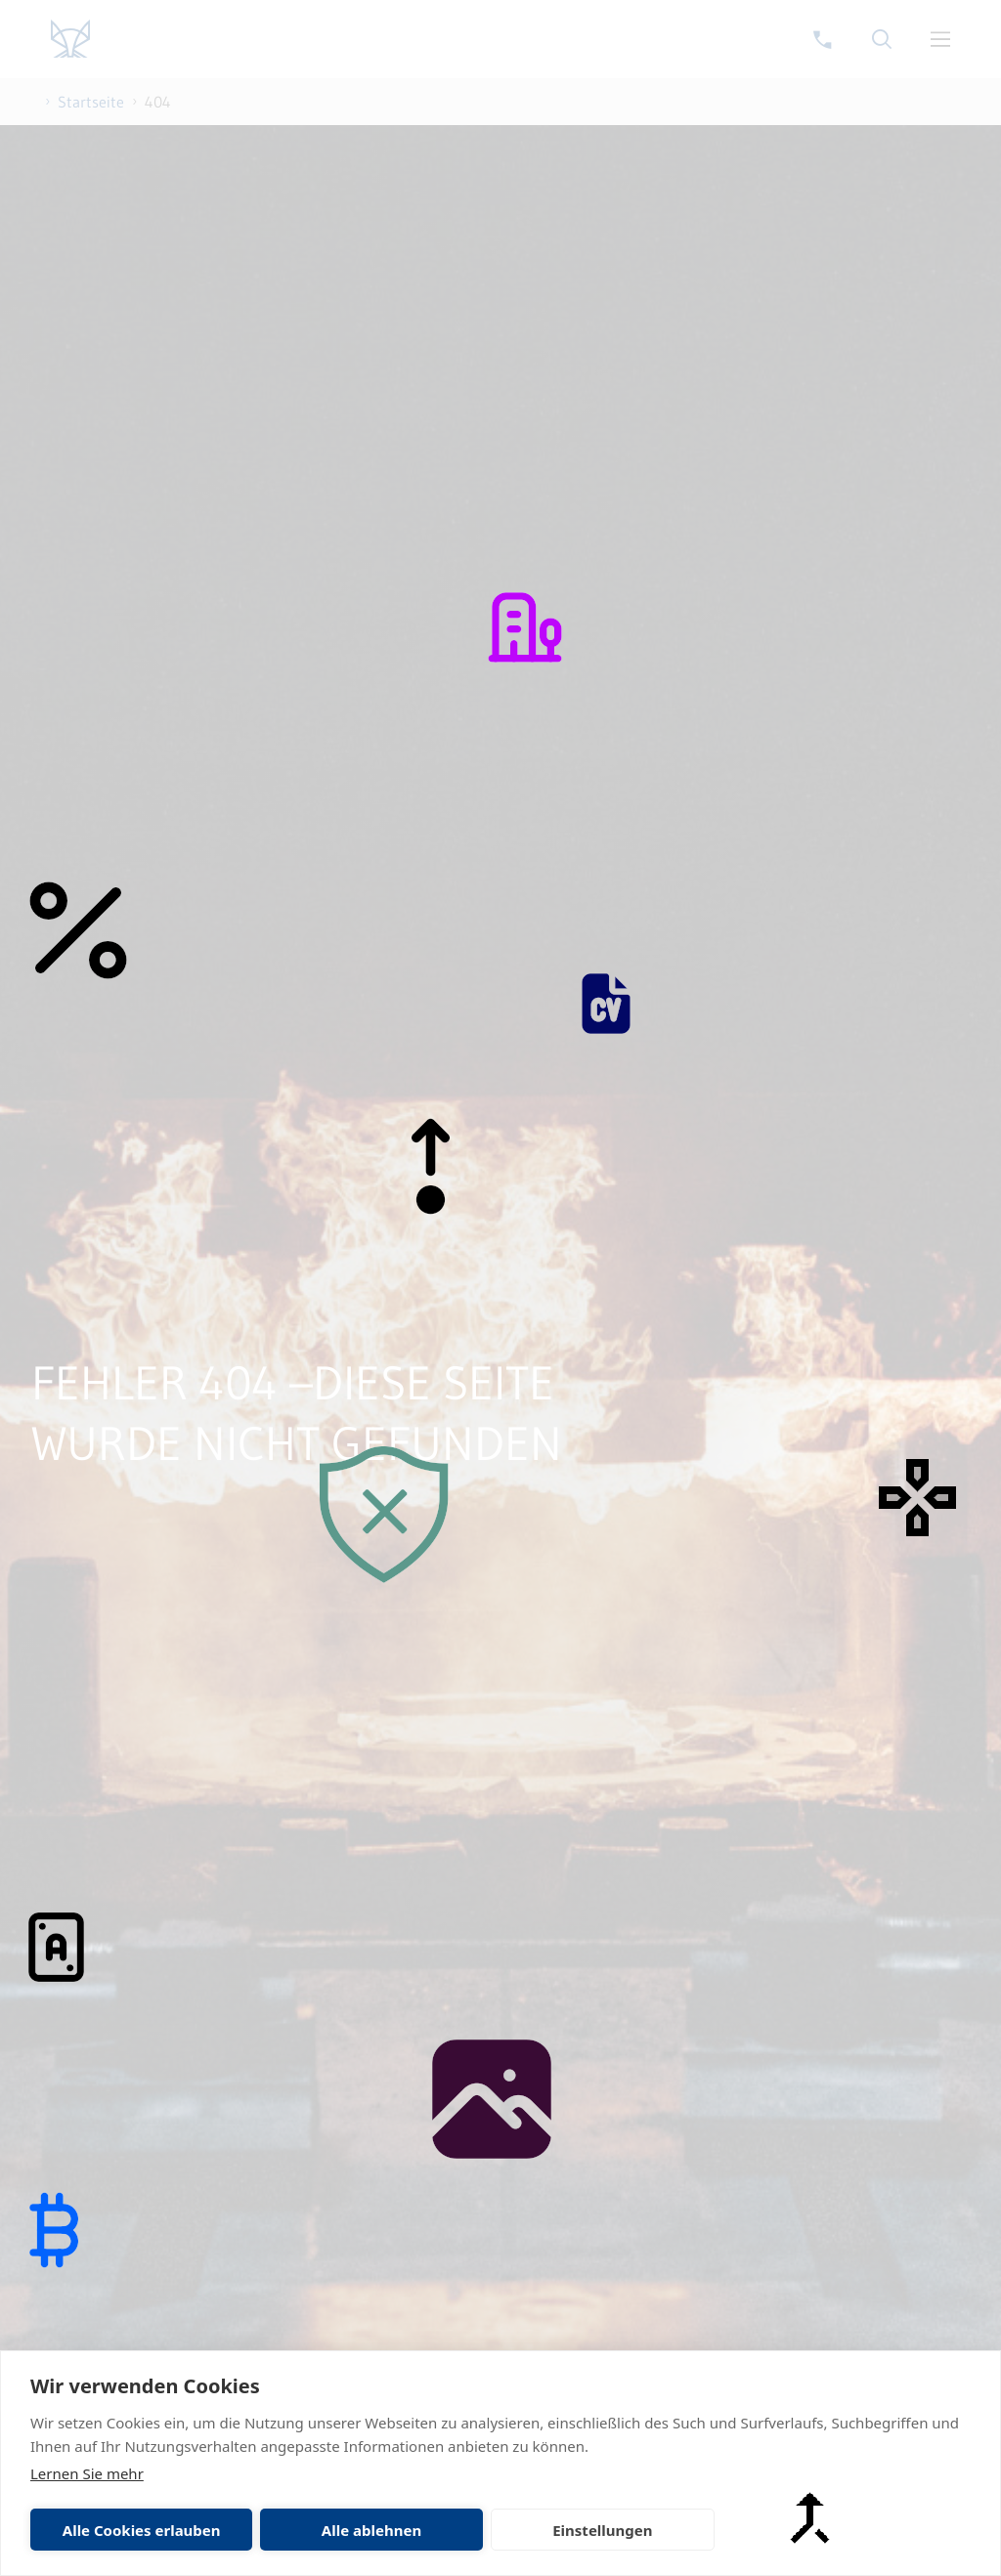 This screenshot has height=2576, width=1001. I want to click on move item up in a list, so click(430, 1166).